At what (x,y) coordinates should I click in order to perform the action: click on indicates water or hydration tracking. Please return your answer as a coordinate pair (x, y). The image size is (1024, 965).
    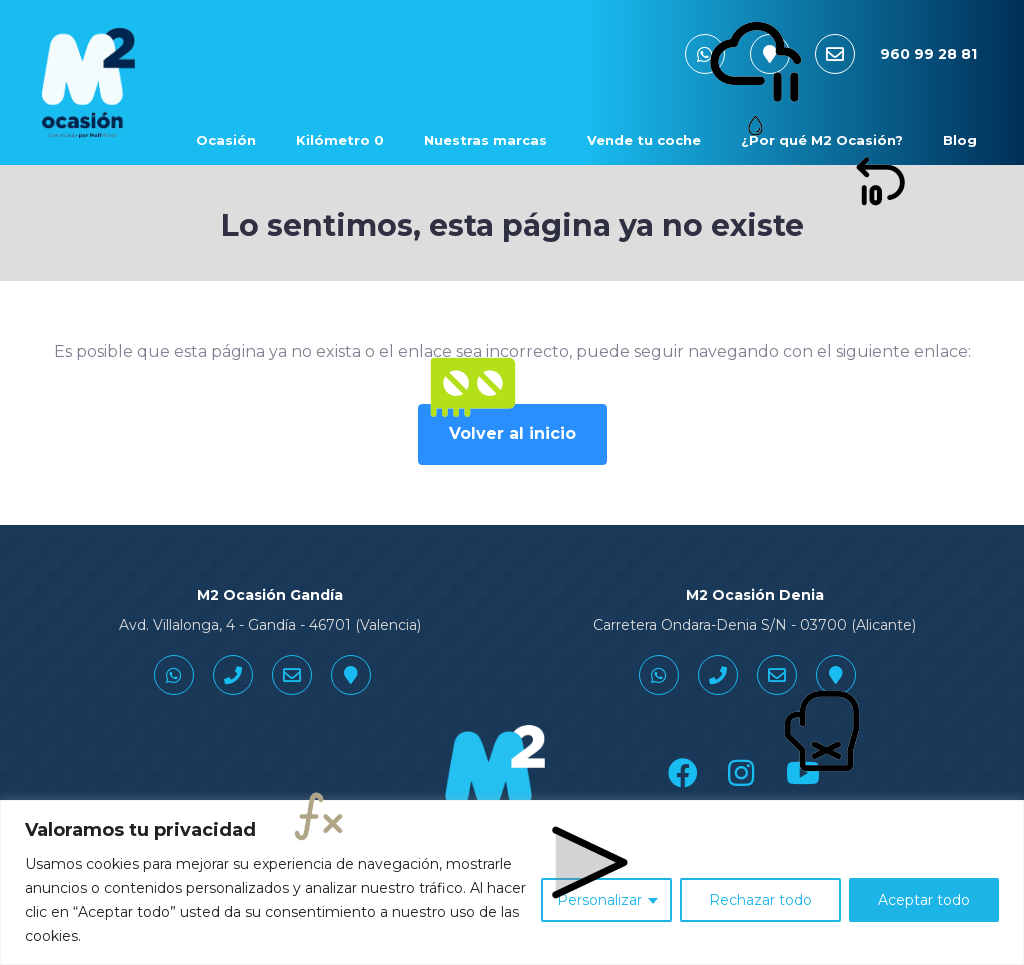
    Looking at the image, I should click on (755, 125).